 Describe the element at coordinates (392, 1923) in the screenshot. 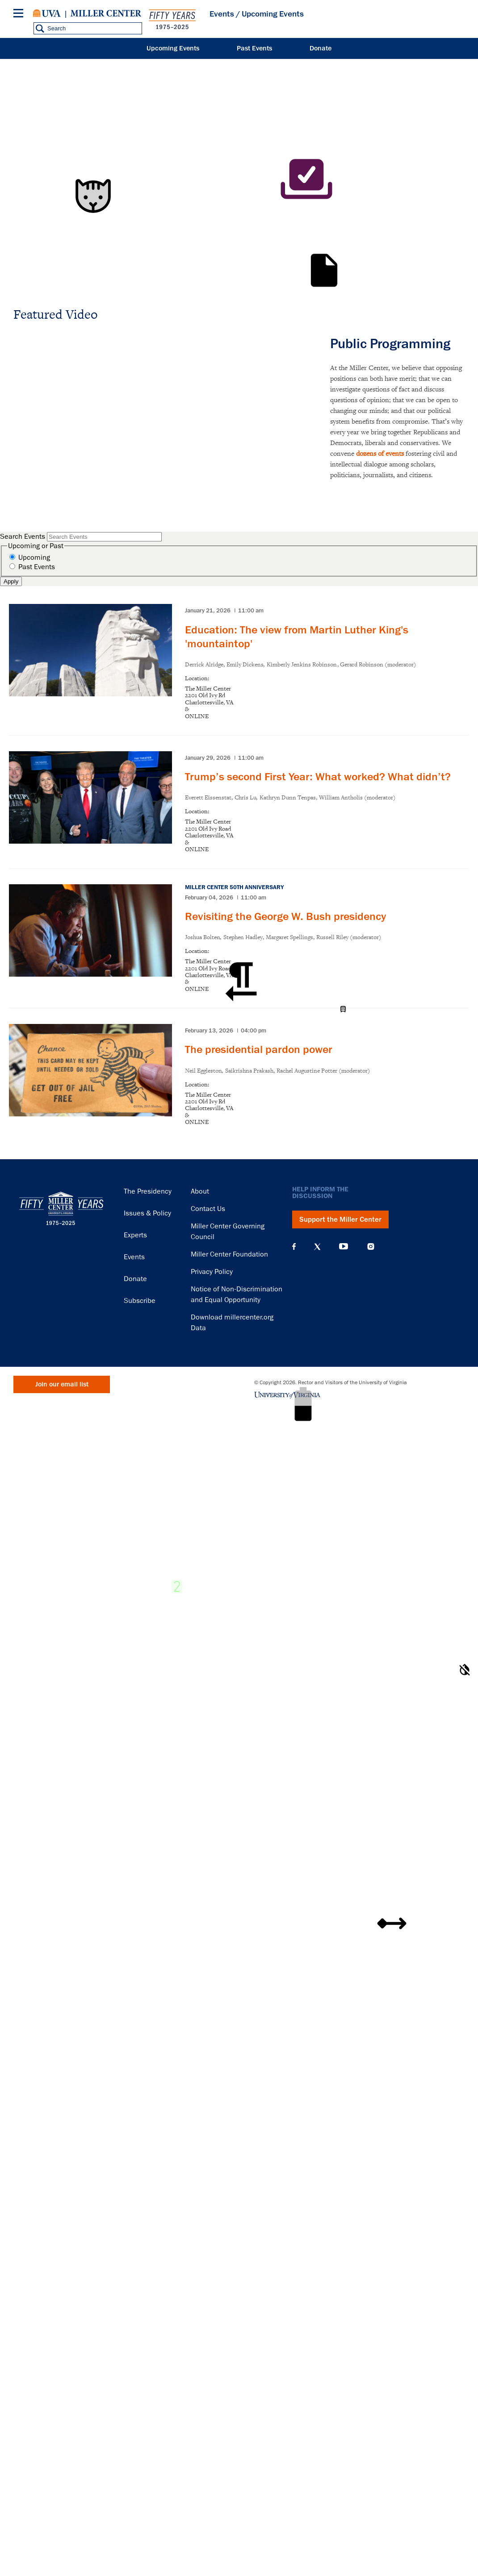

I see `navigate to next step or section` at that location.